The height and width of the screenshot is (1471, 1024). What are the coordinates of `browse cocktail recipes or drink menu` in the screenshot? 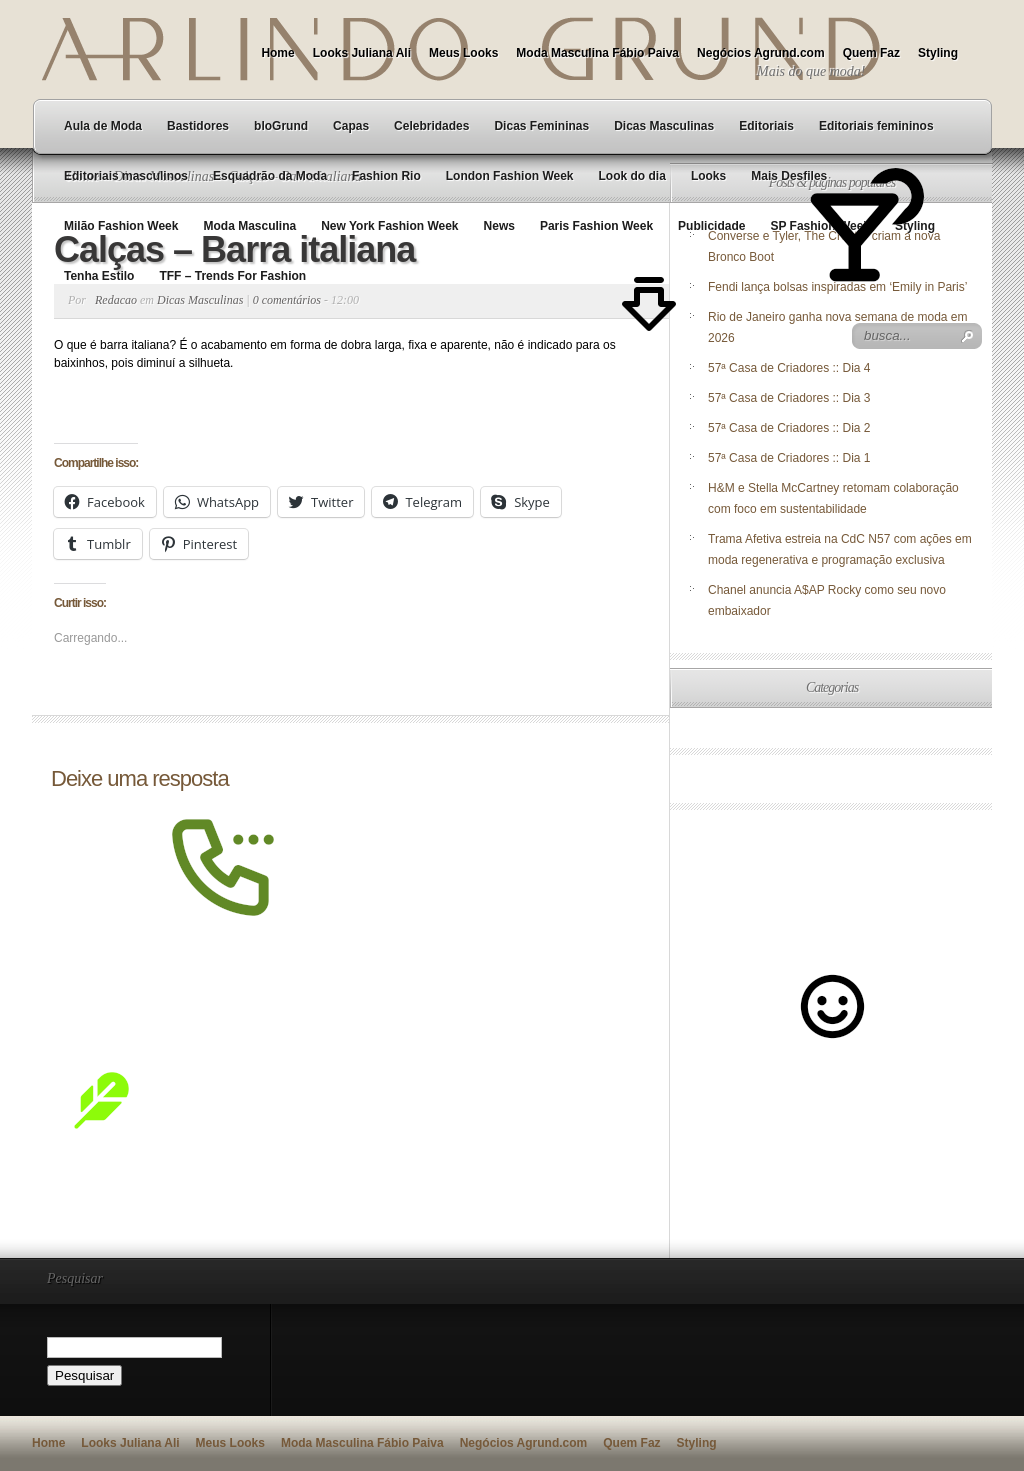 It's located at (861, 231).